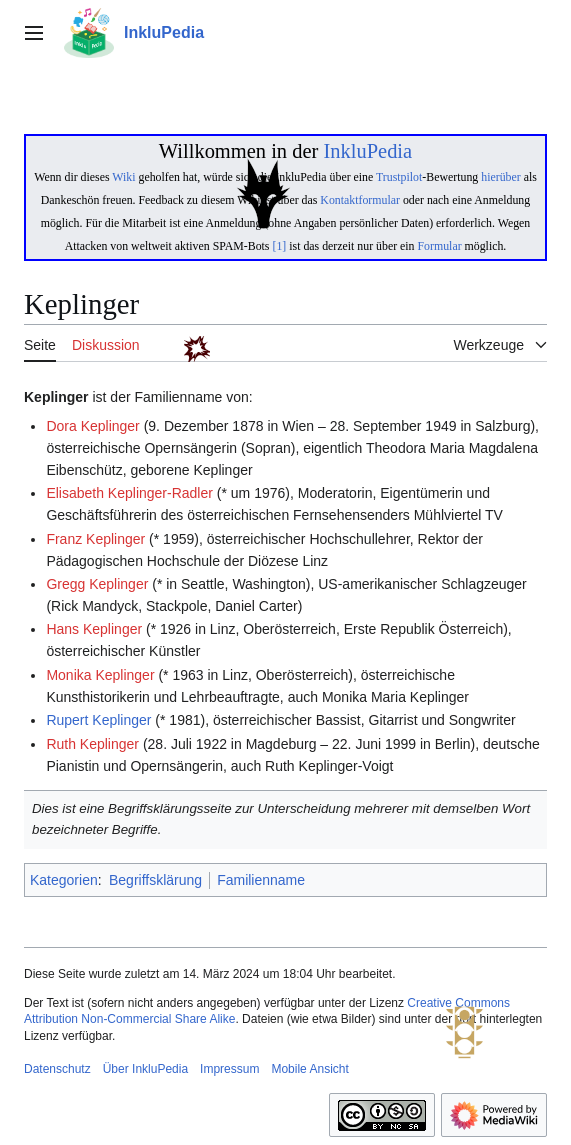 This screenshot has width=571, height=1145. I want to click on indicates a splat or impact effect in gameplay, so click(197, 349).